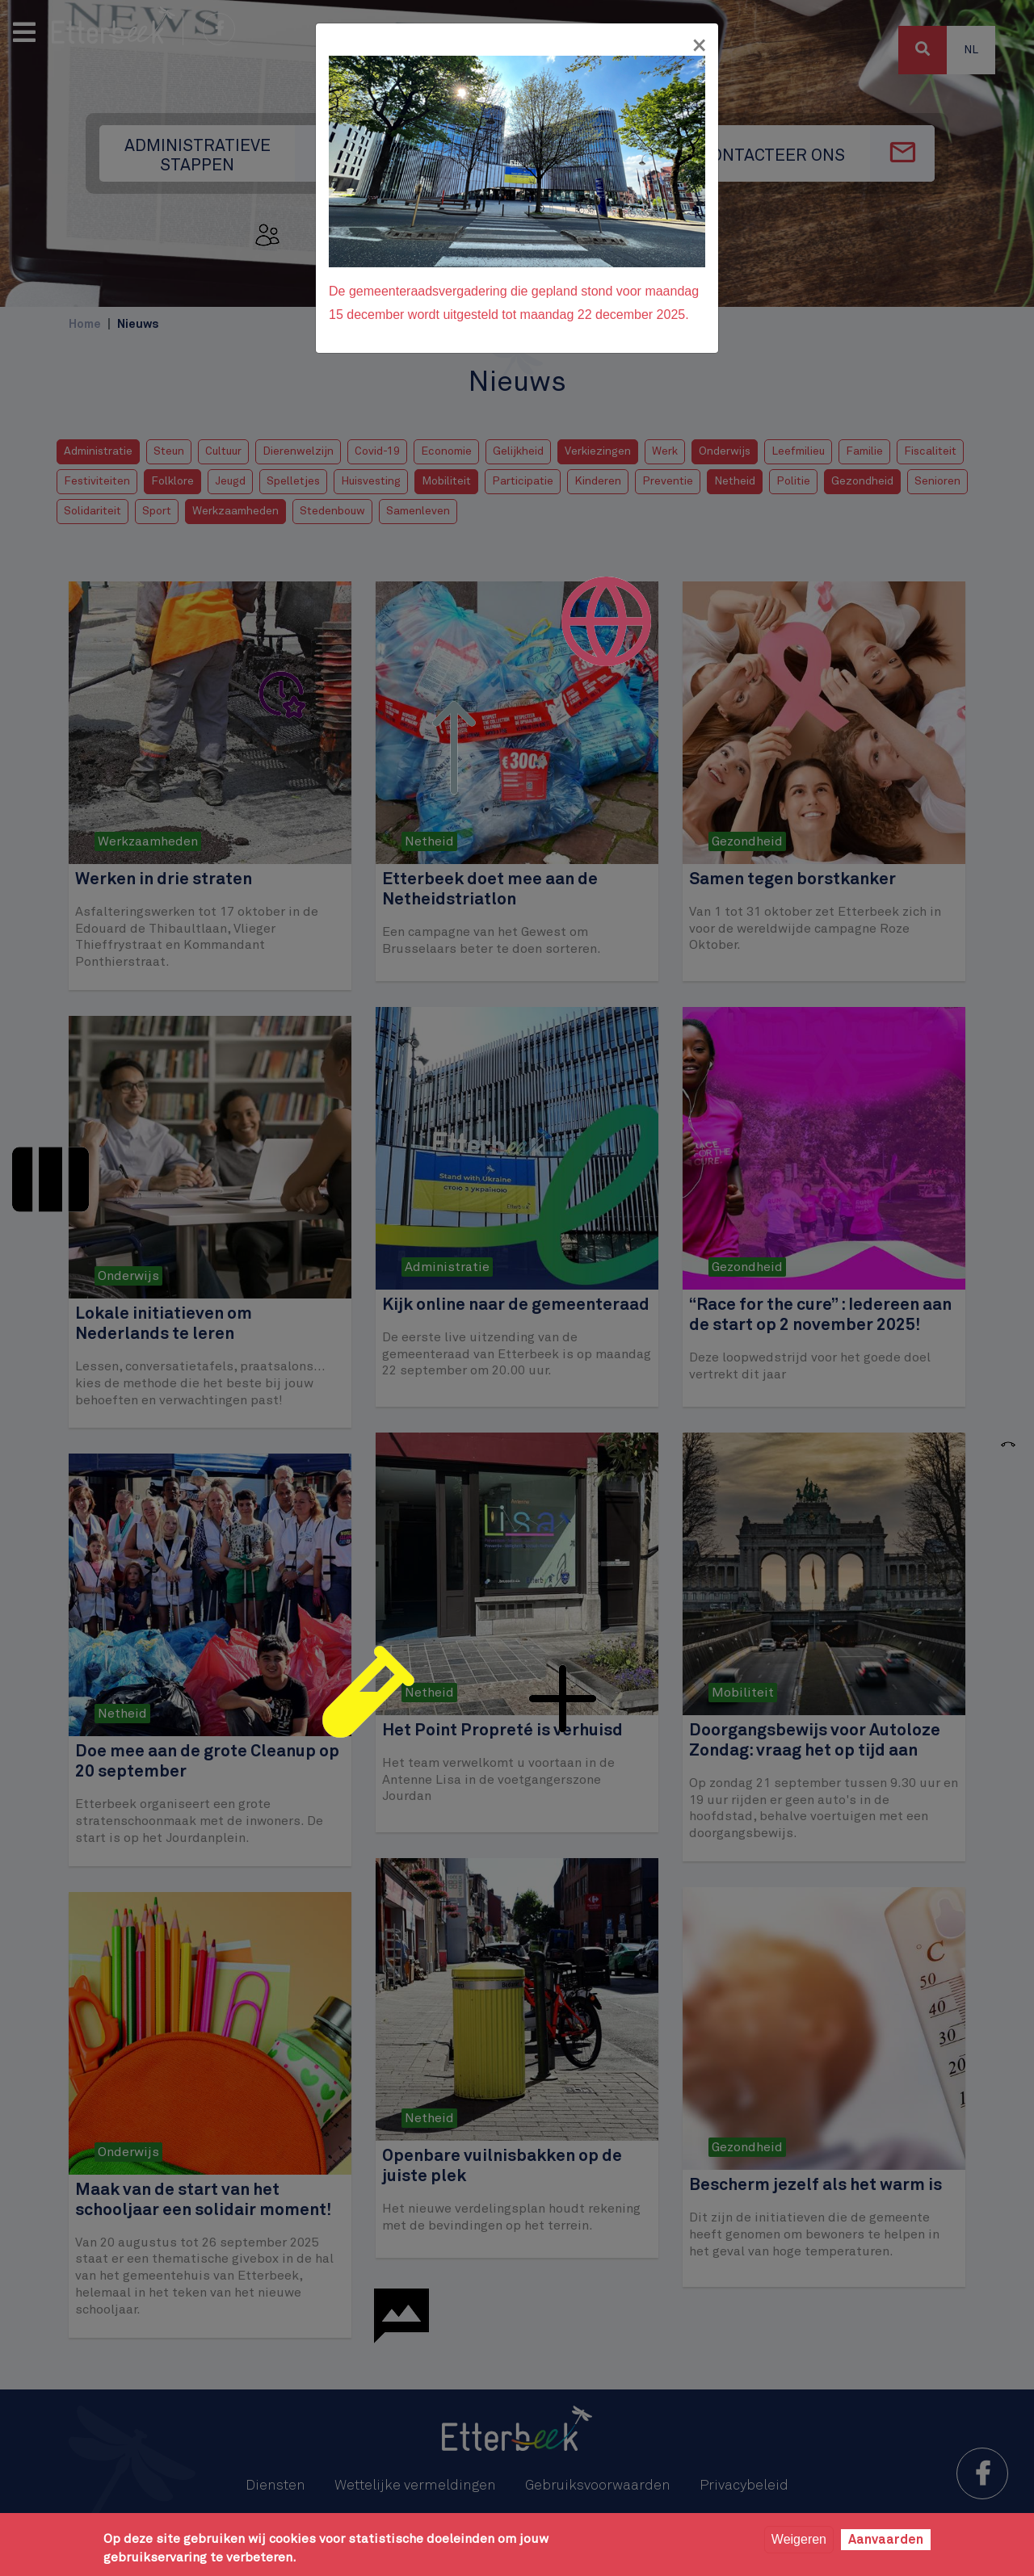 This screenshot has height=2576, width=1034. What do you see at coordinates (267, 235) in the screenshot?
I see `view all users or contacts` at bounding box center [267, 235].